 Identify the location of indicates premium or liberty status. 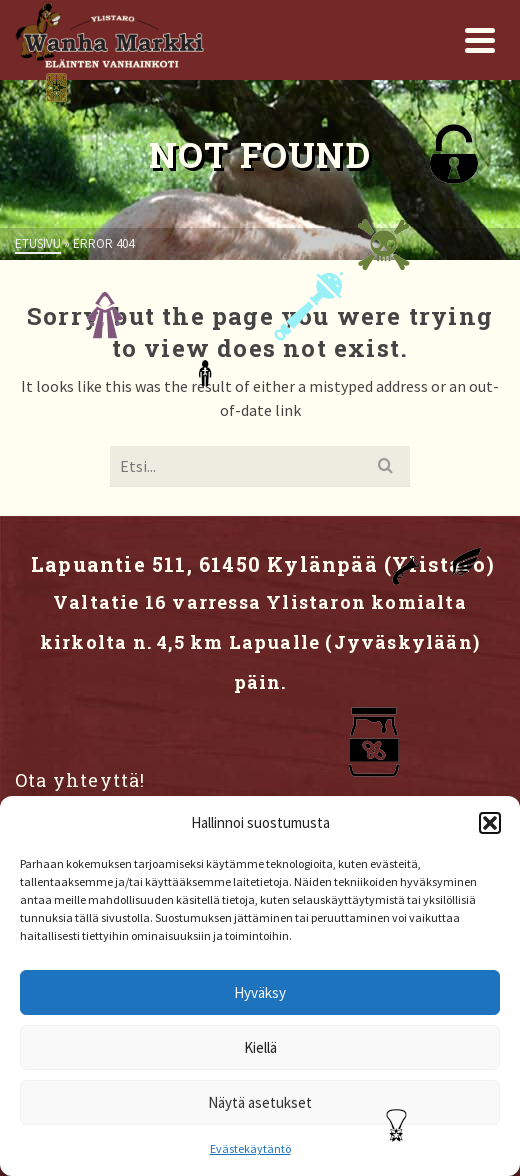
(466, 561).